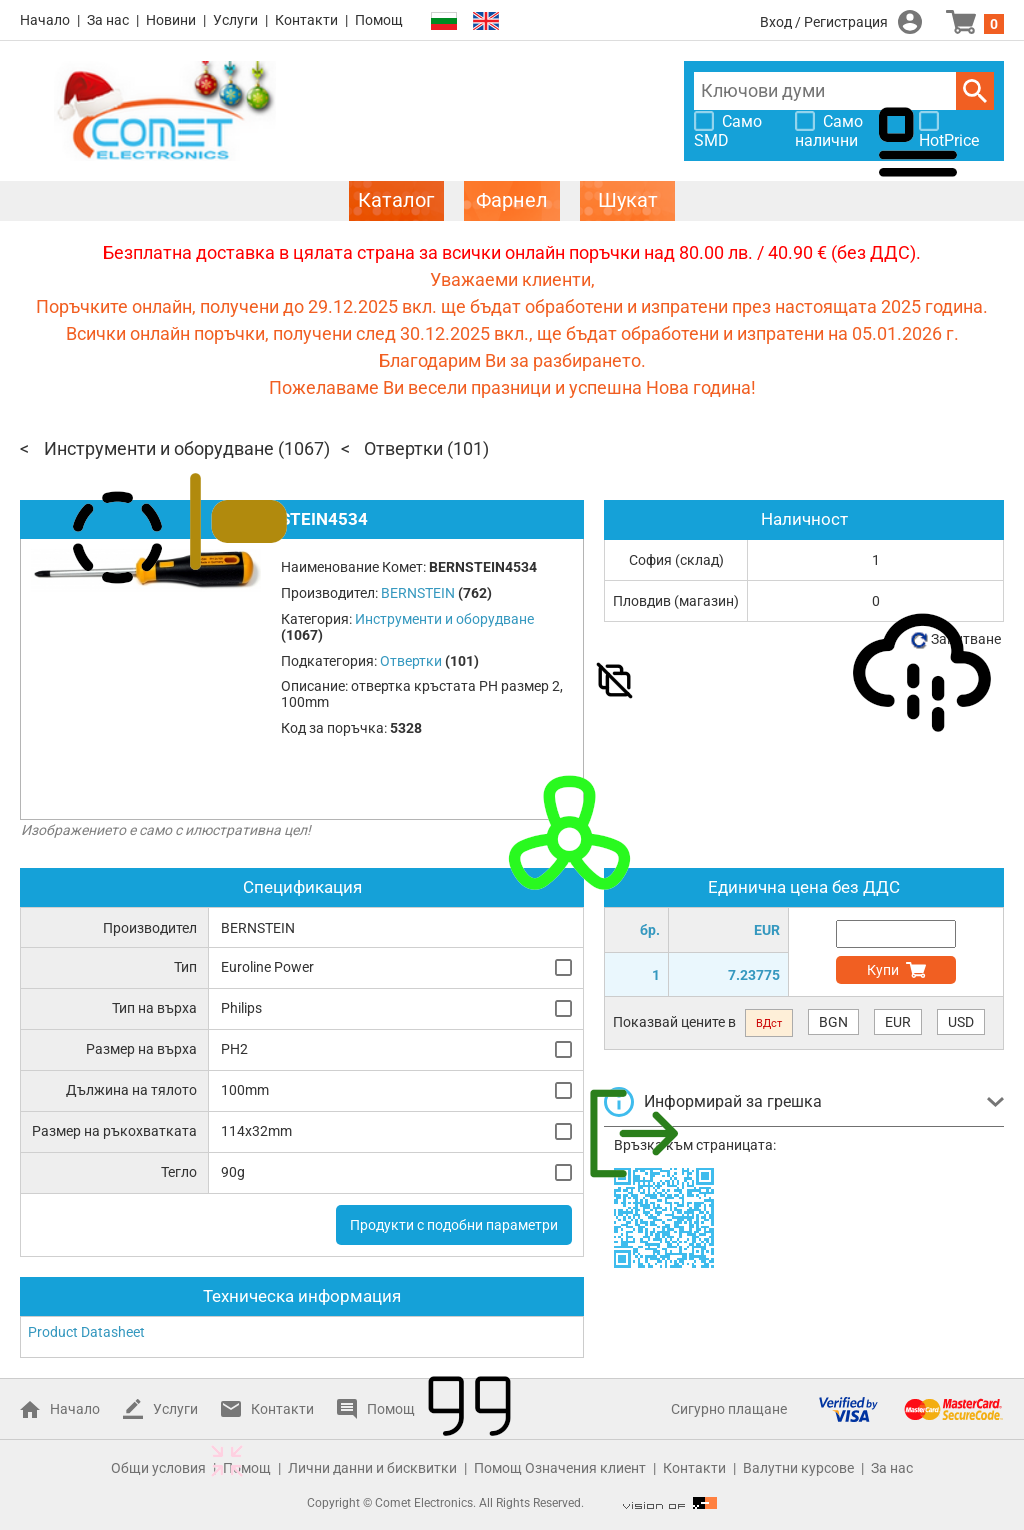 Image resolution: width=1024 pixels, height=1530 pixels. I want to click on exit fullscreen mode, so click(227, 1461).